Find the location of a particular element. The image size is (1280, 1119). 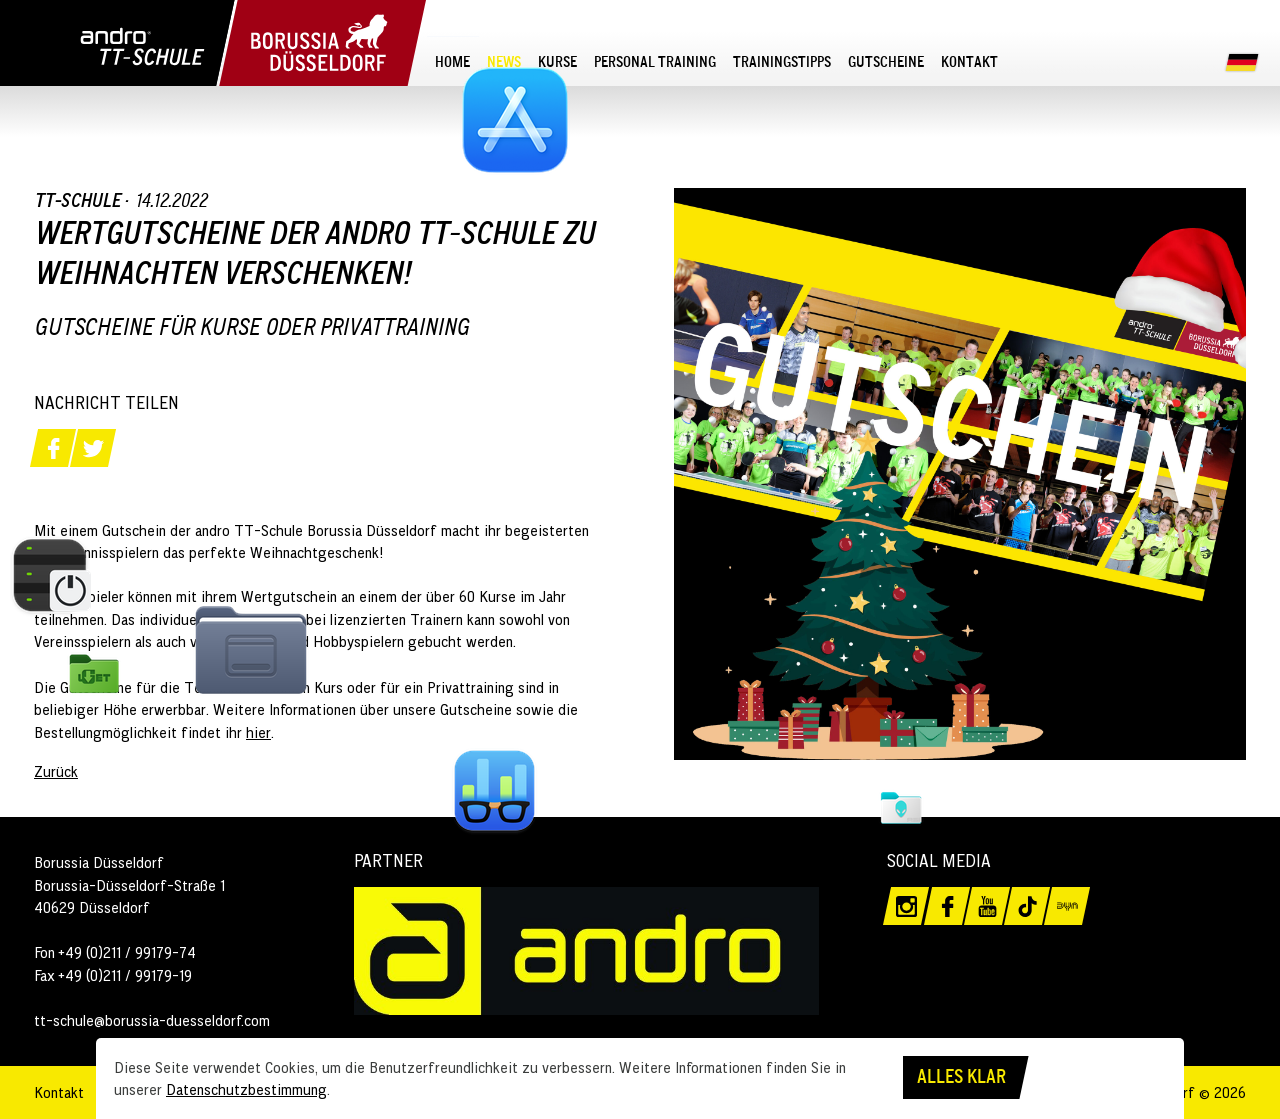

open the App Store to browse and download apps is located at coordinates (515, 120).